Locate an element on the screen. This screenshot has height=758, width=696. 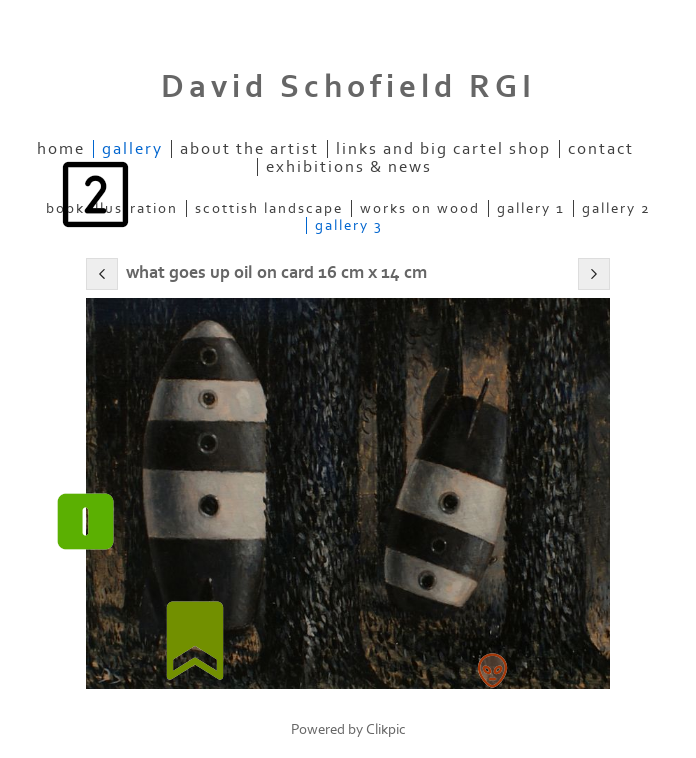
access information or details is located at coordinates (85, 521).